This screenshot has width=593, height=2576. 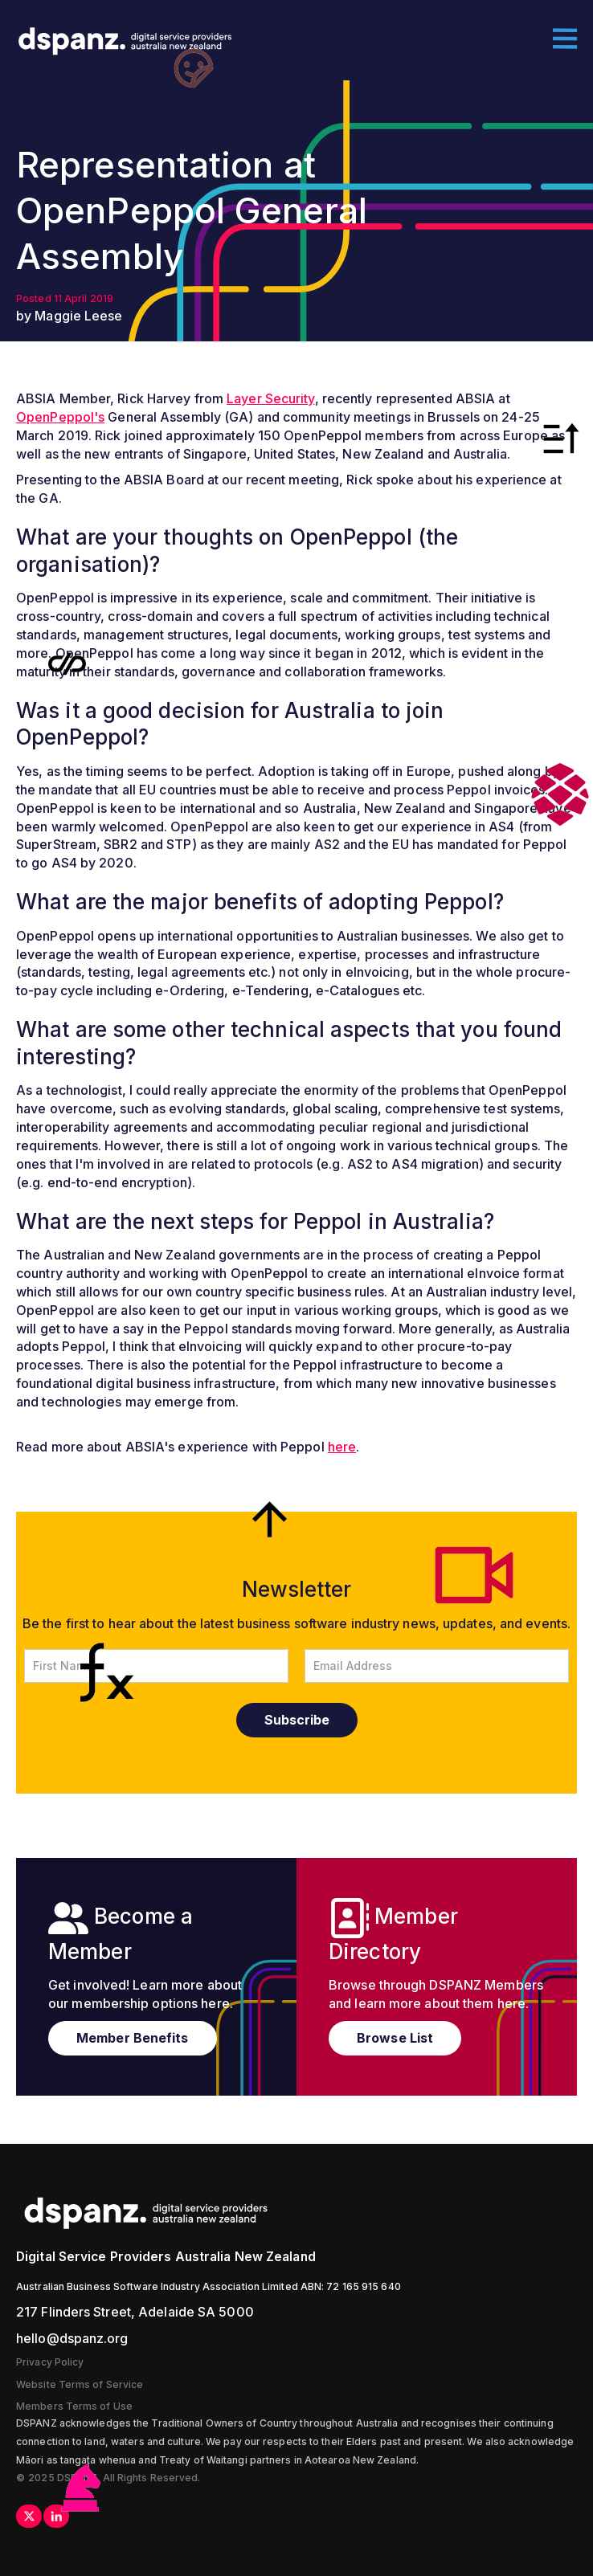 I want to click on add a sticker to your message, so click(x=194, y=68).